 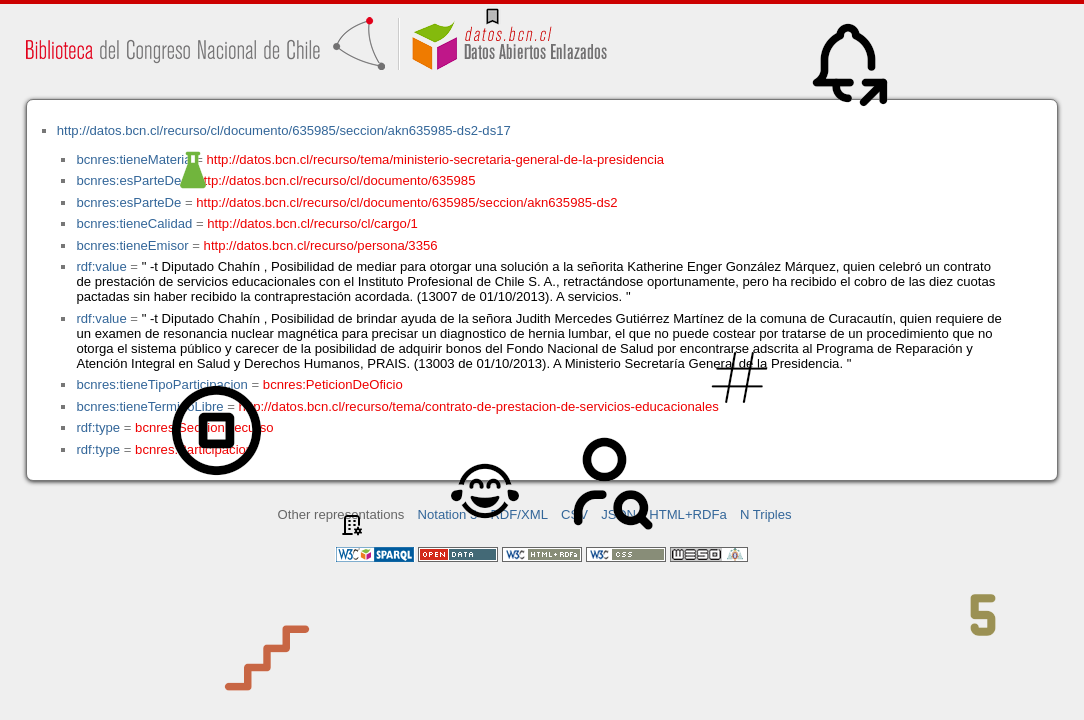 What do you see at coordinates (492, 16) in the screenshot?
I see `bookmark this item` at bounding box center [492, 16].